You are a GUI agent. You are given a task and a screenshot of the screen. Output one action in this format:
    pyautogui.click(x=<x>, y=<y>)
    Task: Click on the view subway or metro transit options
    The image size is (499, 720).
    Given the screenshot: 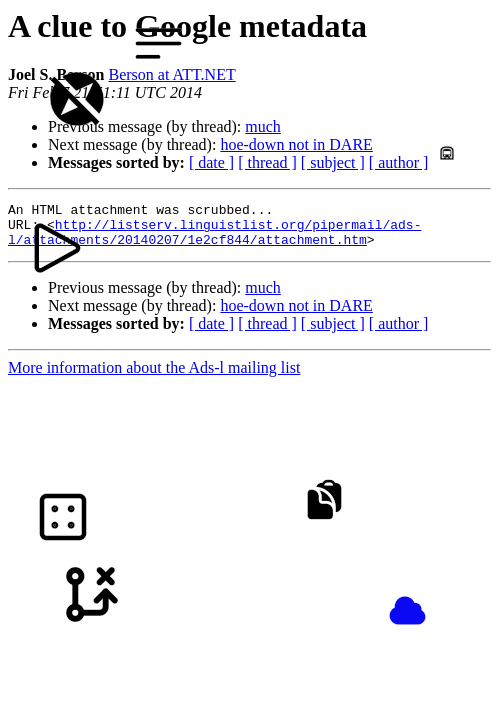 What is the action you would take?
    pyautogui.click(x=447, y=153)
    